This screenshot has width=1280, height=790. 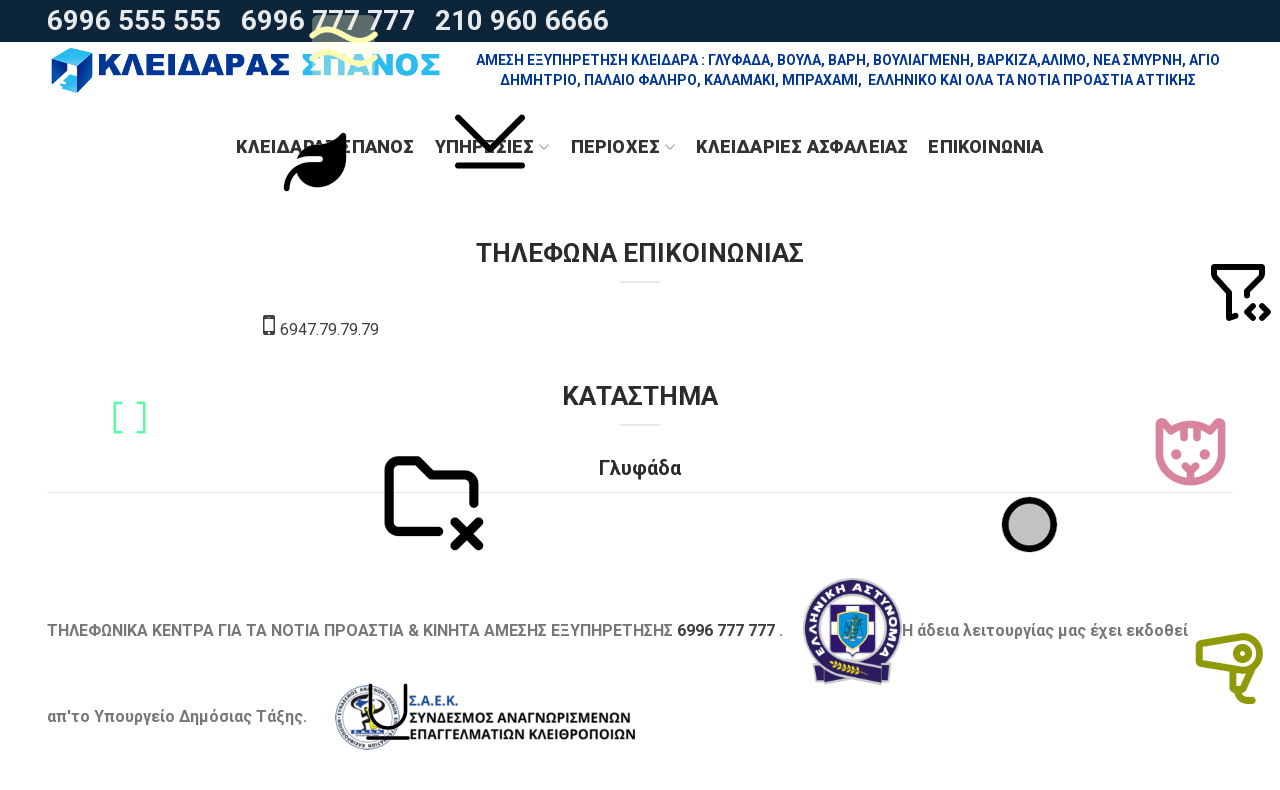 I want to click on filter results using code or custom query, so click(x=1238, y=291).